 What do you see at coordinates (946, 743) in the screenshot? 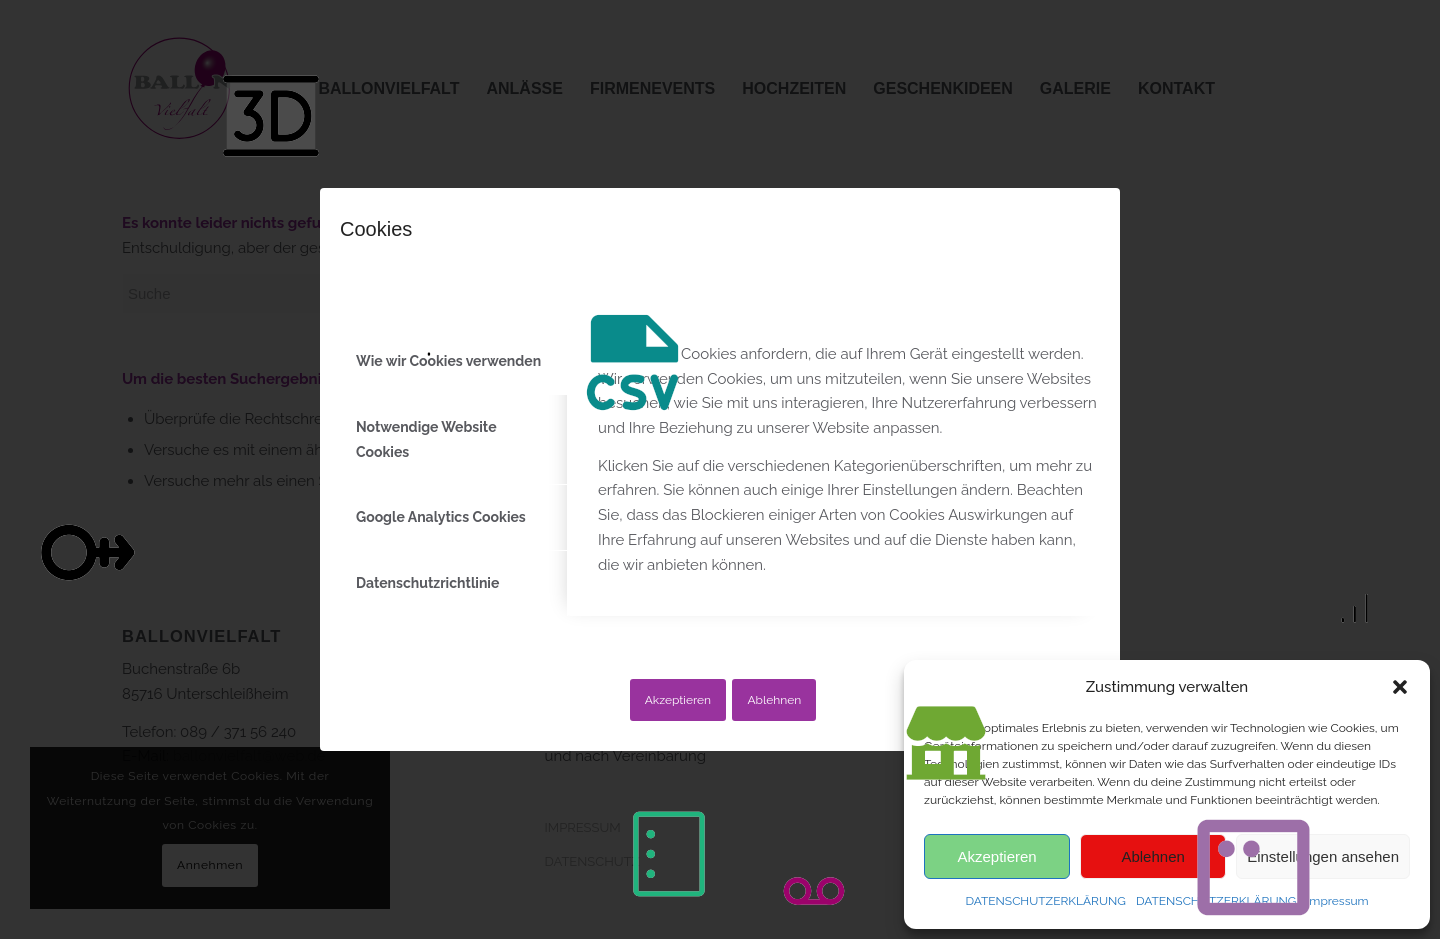
I see `browse or access the marketplace` at bounding box center [946, 743].